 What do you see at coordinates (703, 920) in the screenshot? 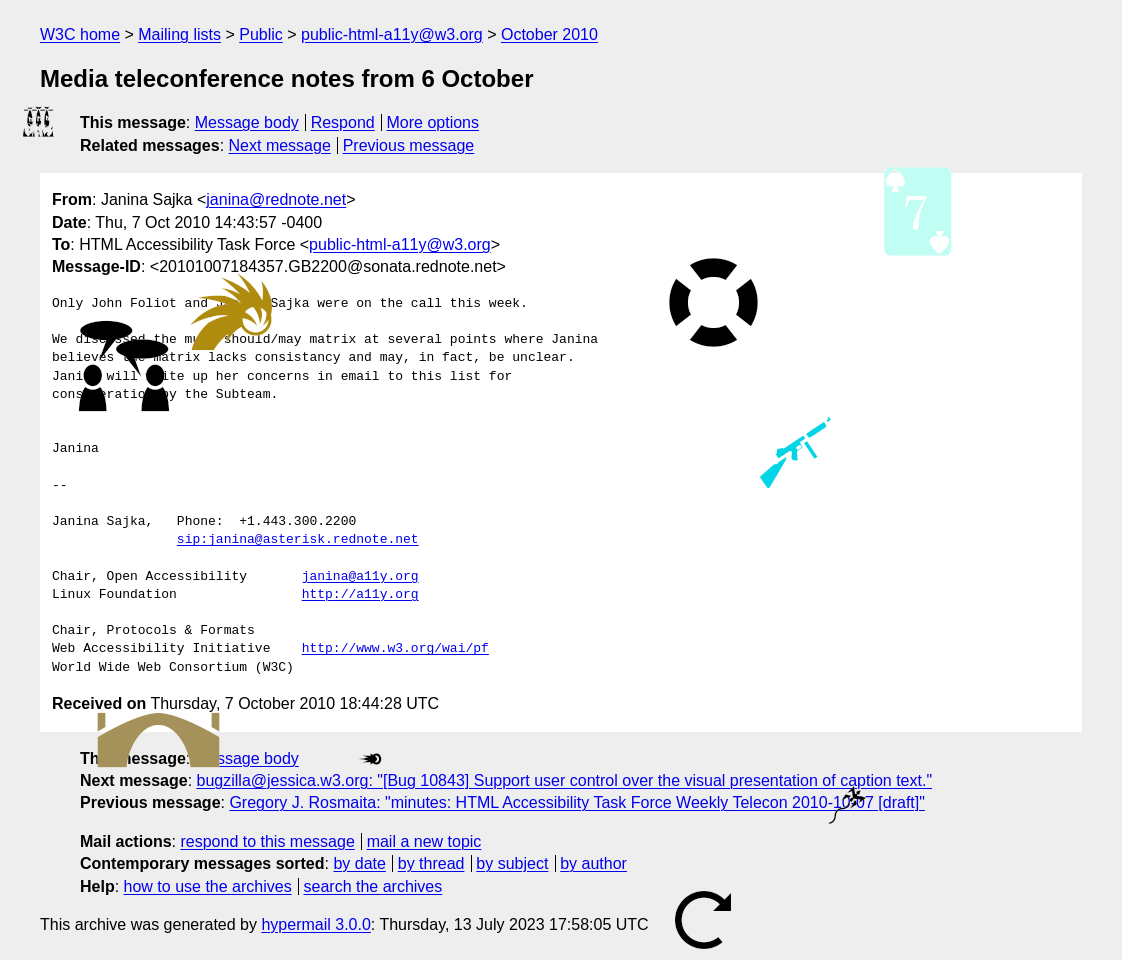
I see `rotate object clockwise` at bounding box center [703, 920].